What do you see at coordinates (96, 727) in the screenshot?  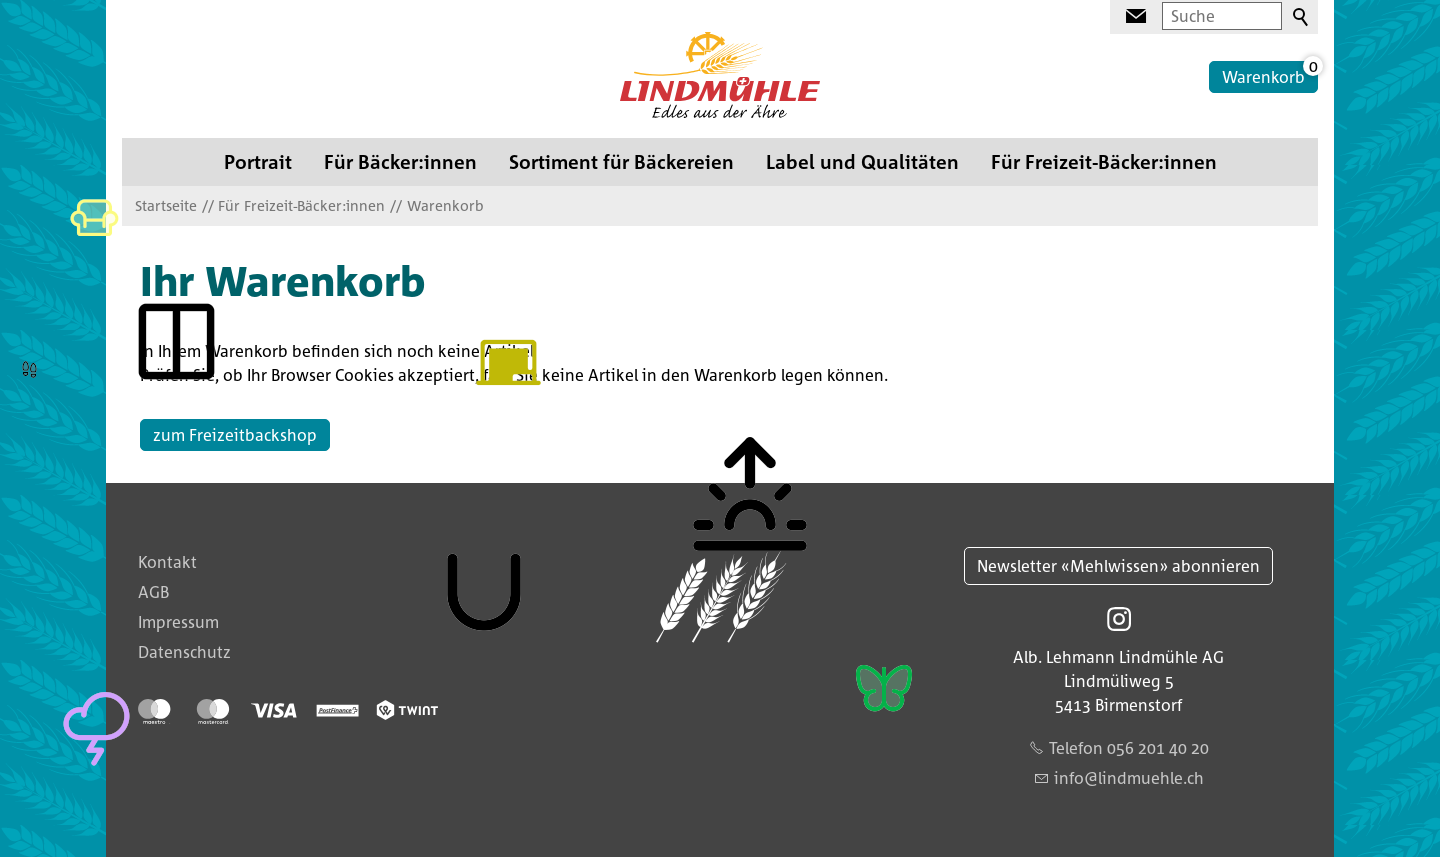 I see `indicates thunderstorm or severe weather conditions` at bounding box center [96, 727].